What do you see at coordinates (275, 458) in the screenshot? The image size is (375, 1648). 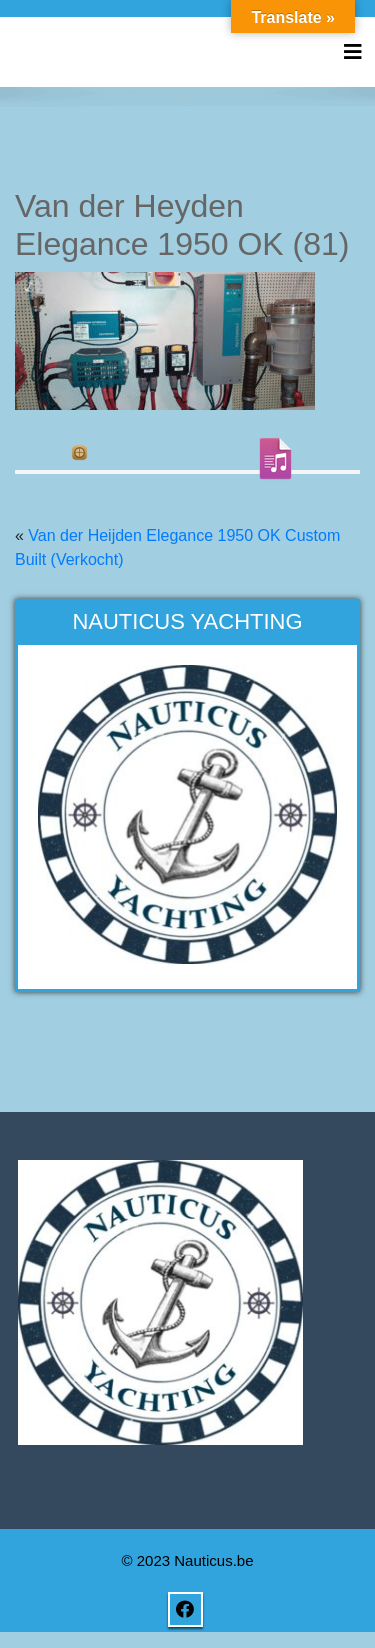 I see `audio playlist file type indicator` at bounding box center [275, 458].